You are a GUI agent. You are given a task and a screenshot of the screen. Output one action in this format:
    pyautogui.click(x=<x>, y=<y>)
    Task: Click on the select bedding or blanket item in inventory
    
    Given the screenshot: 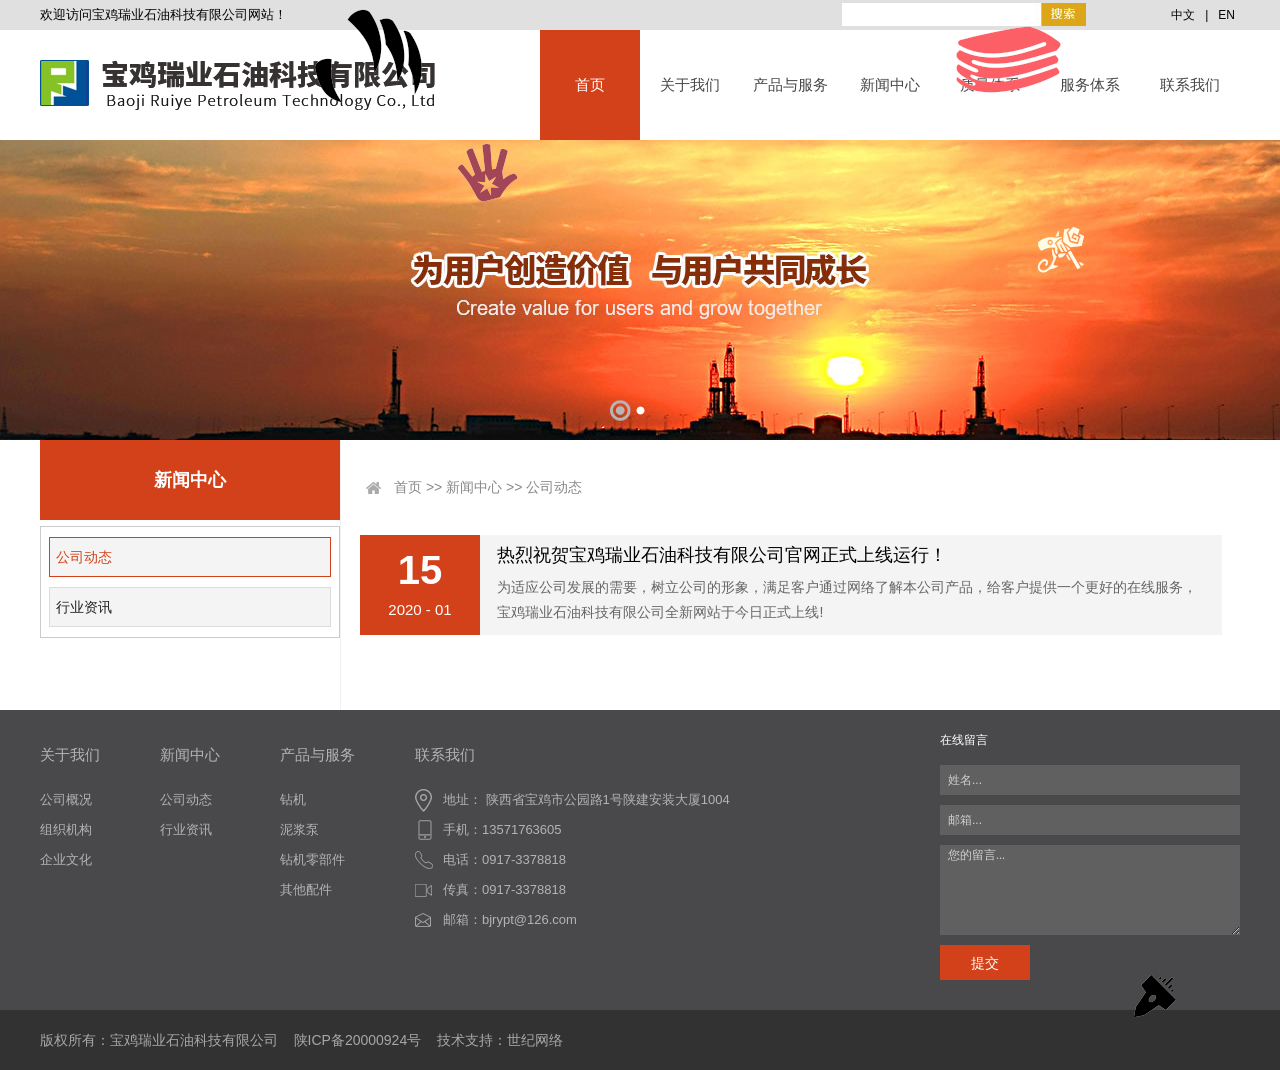 What is the action you would take?
    pyautogui.click(x=1008, y=59)
    